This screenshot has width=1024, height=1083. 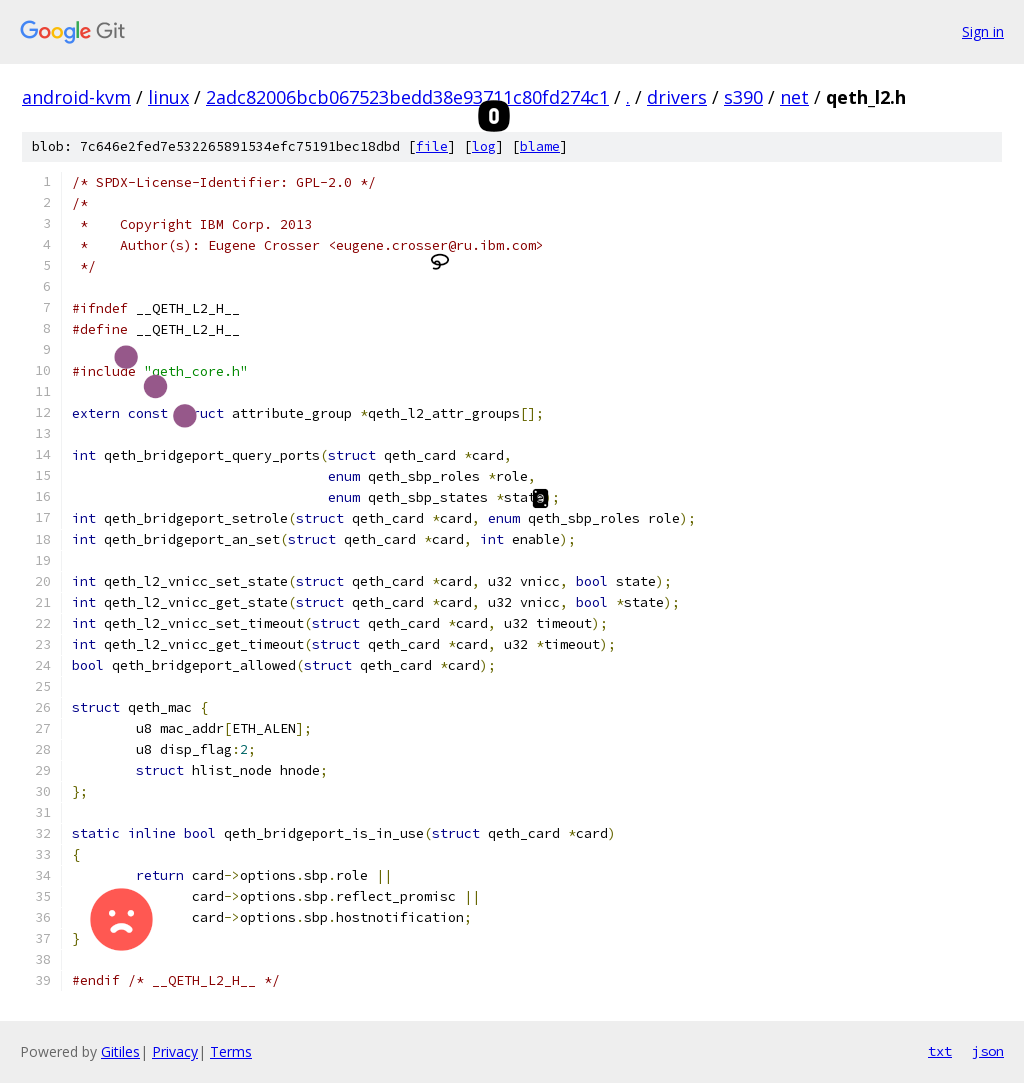 What do you see at coordinates (155, 386) in the screenshot?
I see `more options menu` at bounding box center [155, 386].